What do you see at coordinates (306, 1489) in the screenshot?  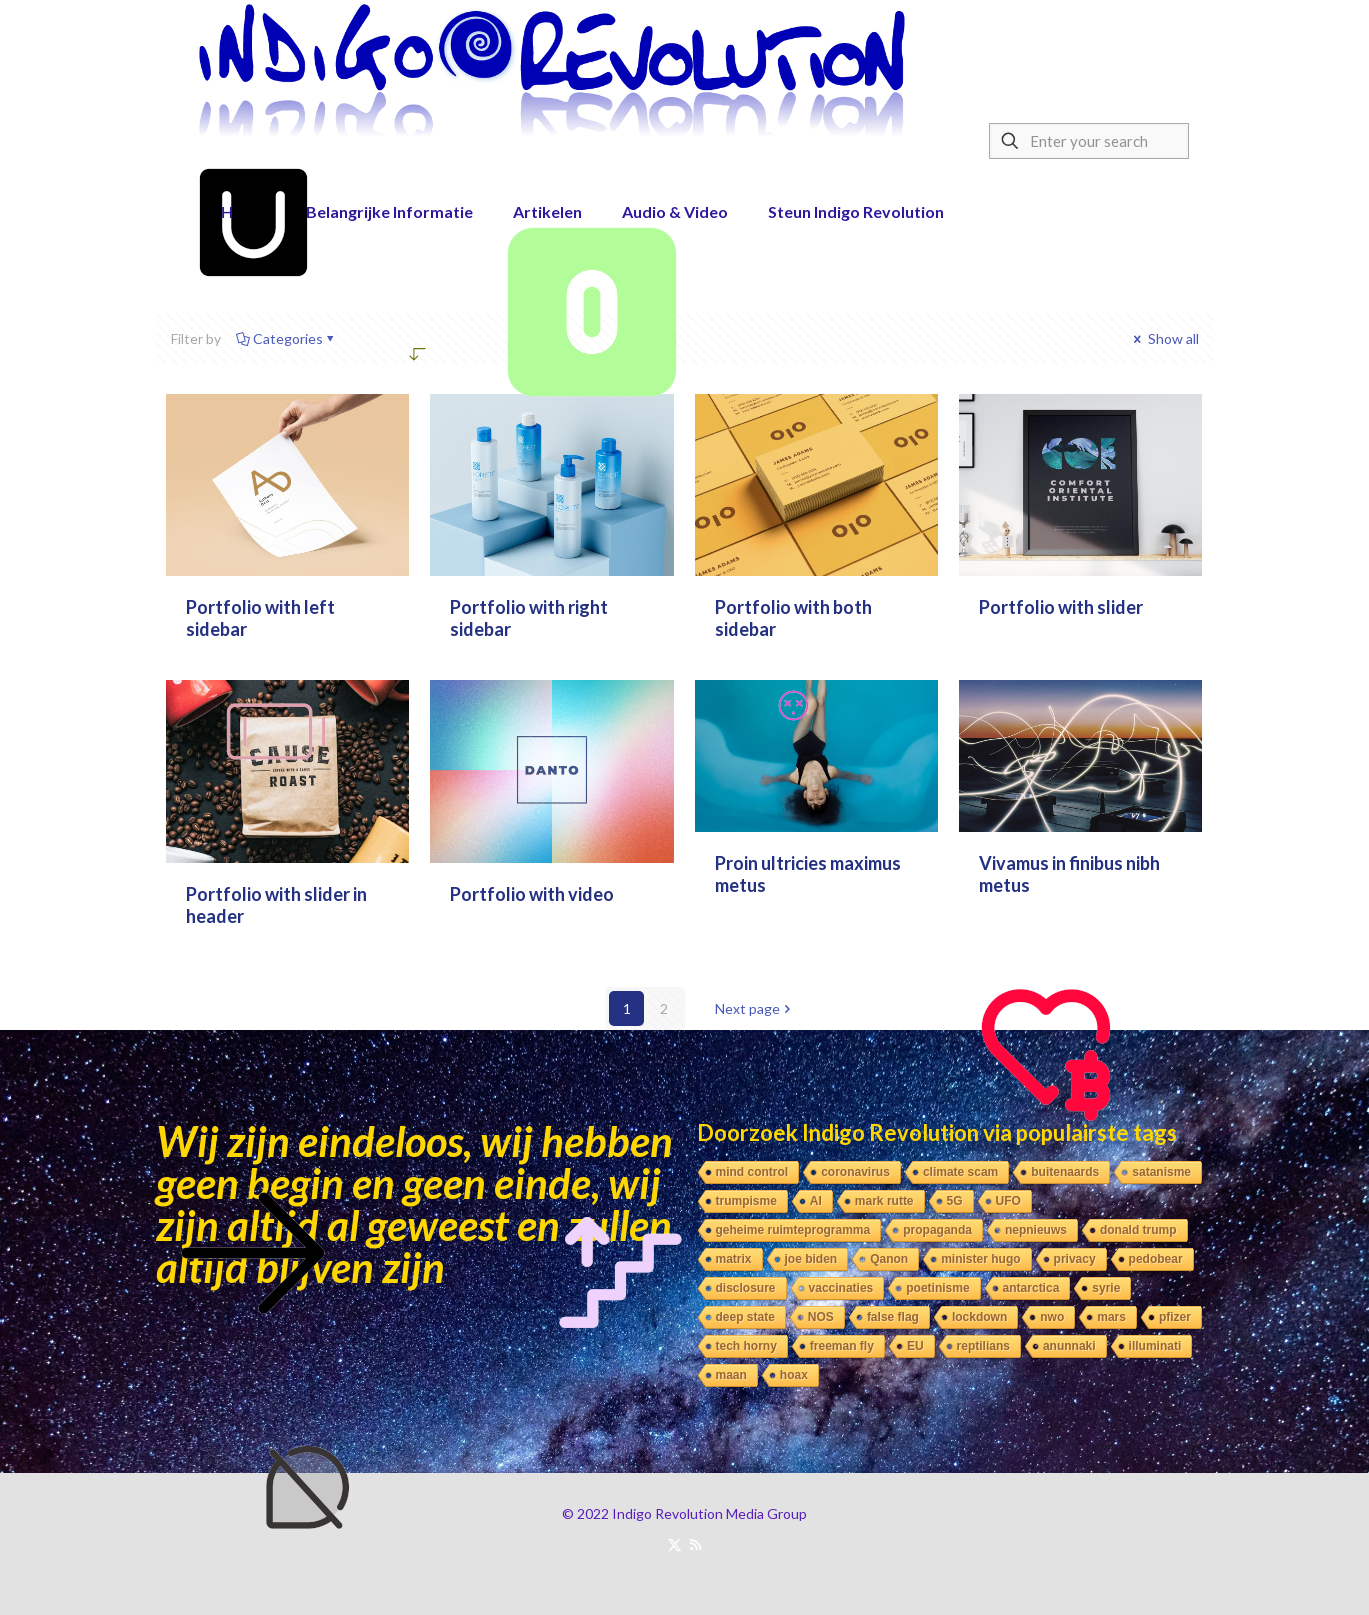 I see `mute or disable chat notifications` at bounding box center [306, 1489].